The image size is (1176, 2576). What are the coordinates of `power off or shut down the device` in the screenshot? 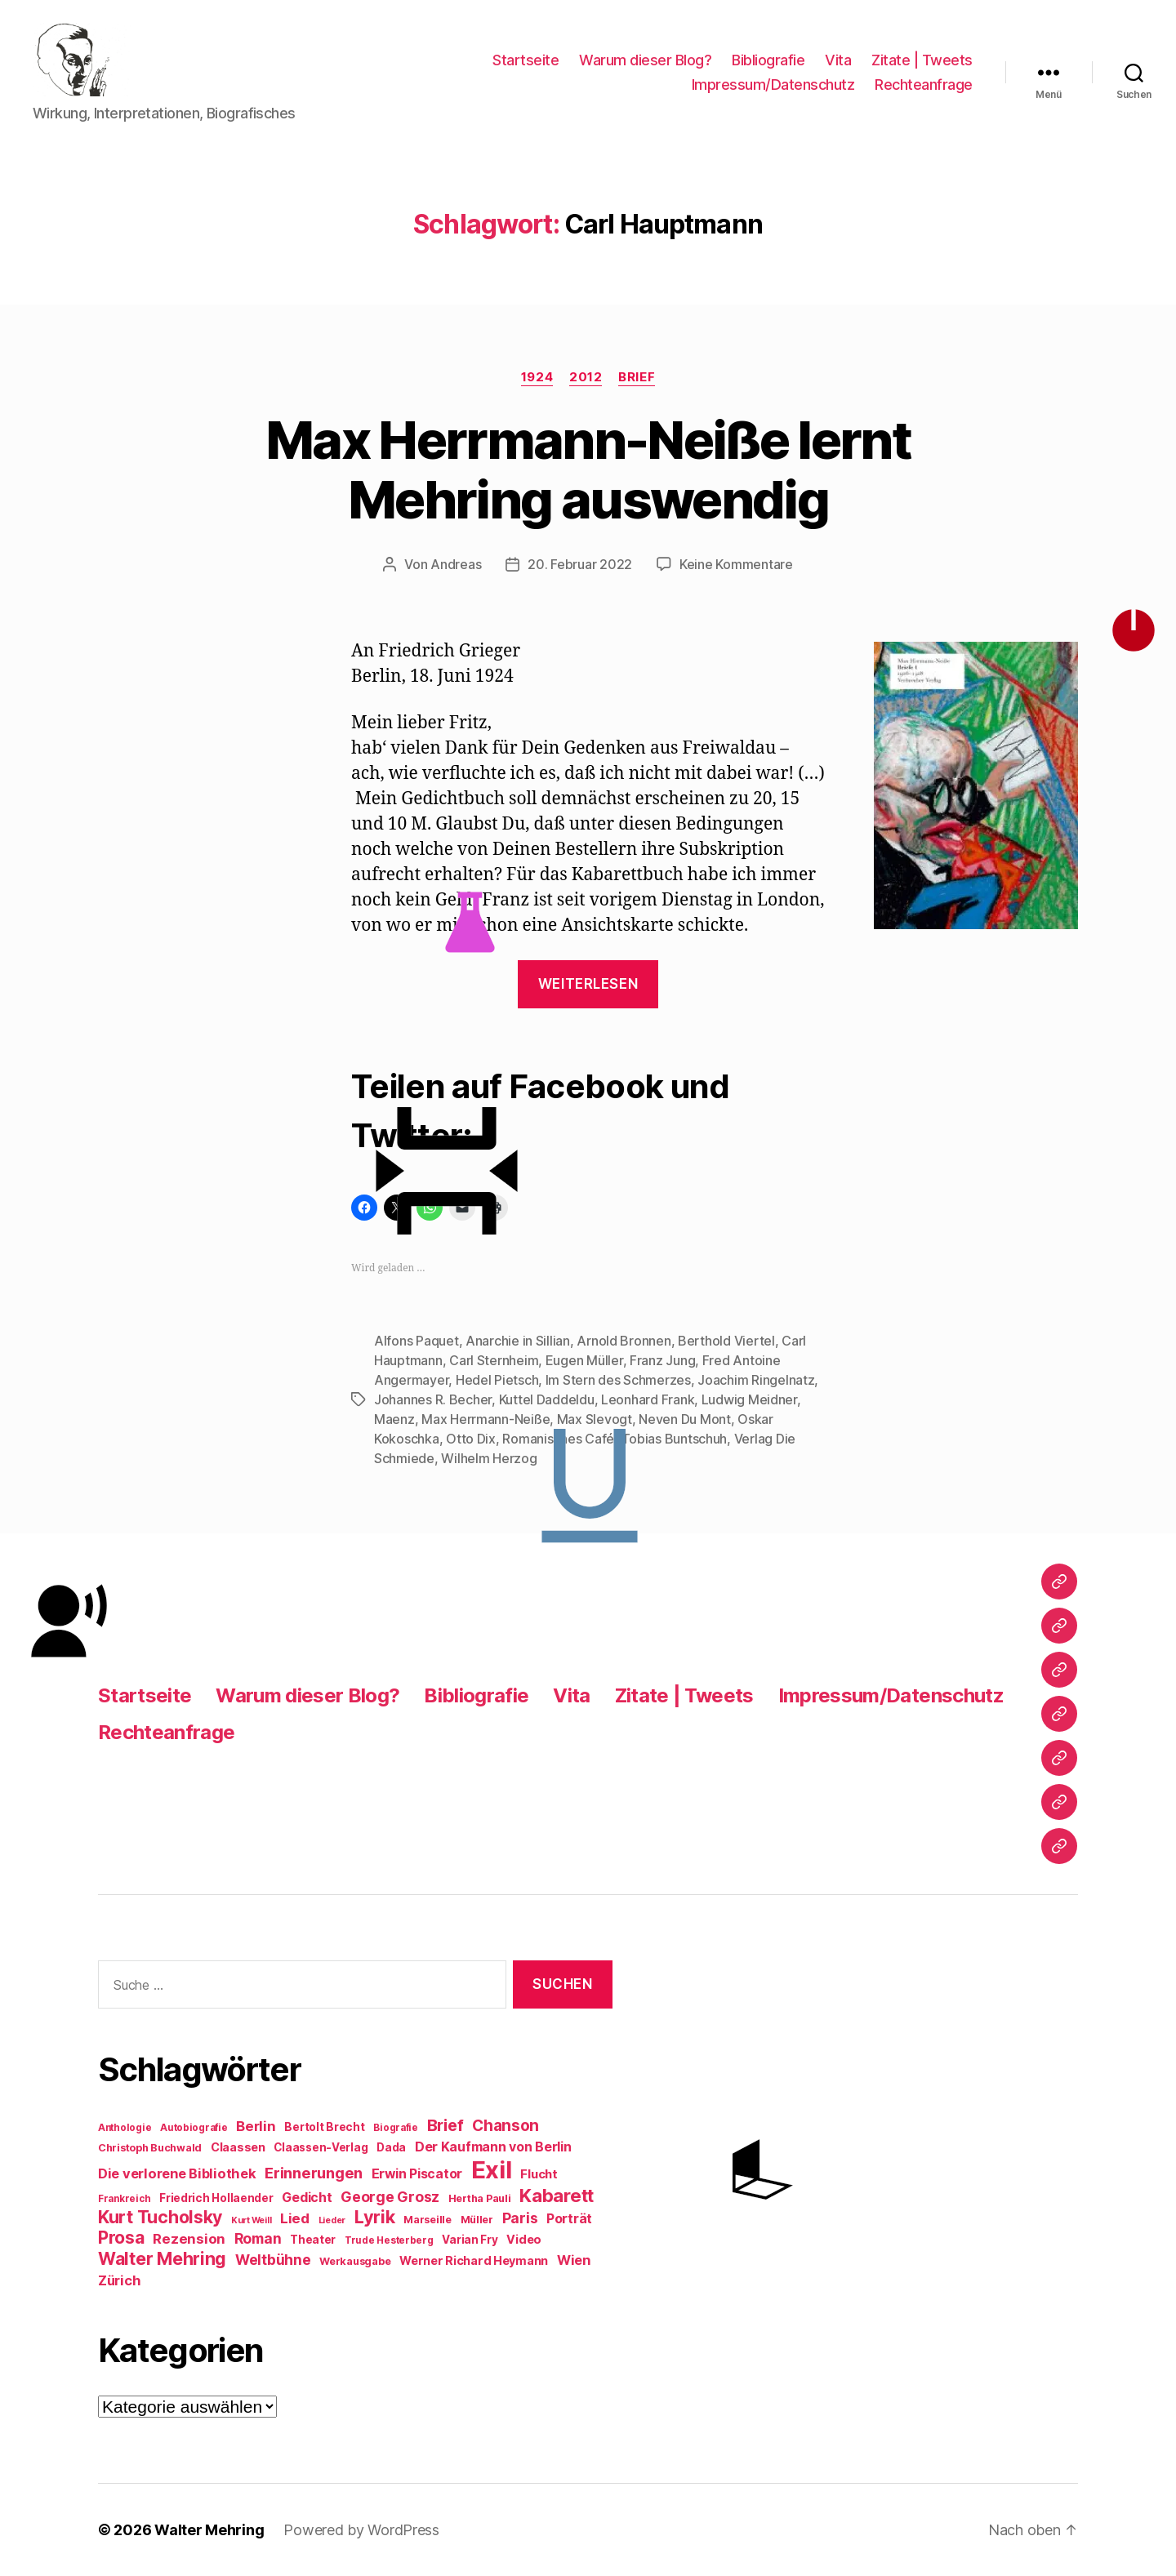 It's located at (1134, 630).